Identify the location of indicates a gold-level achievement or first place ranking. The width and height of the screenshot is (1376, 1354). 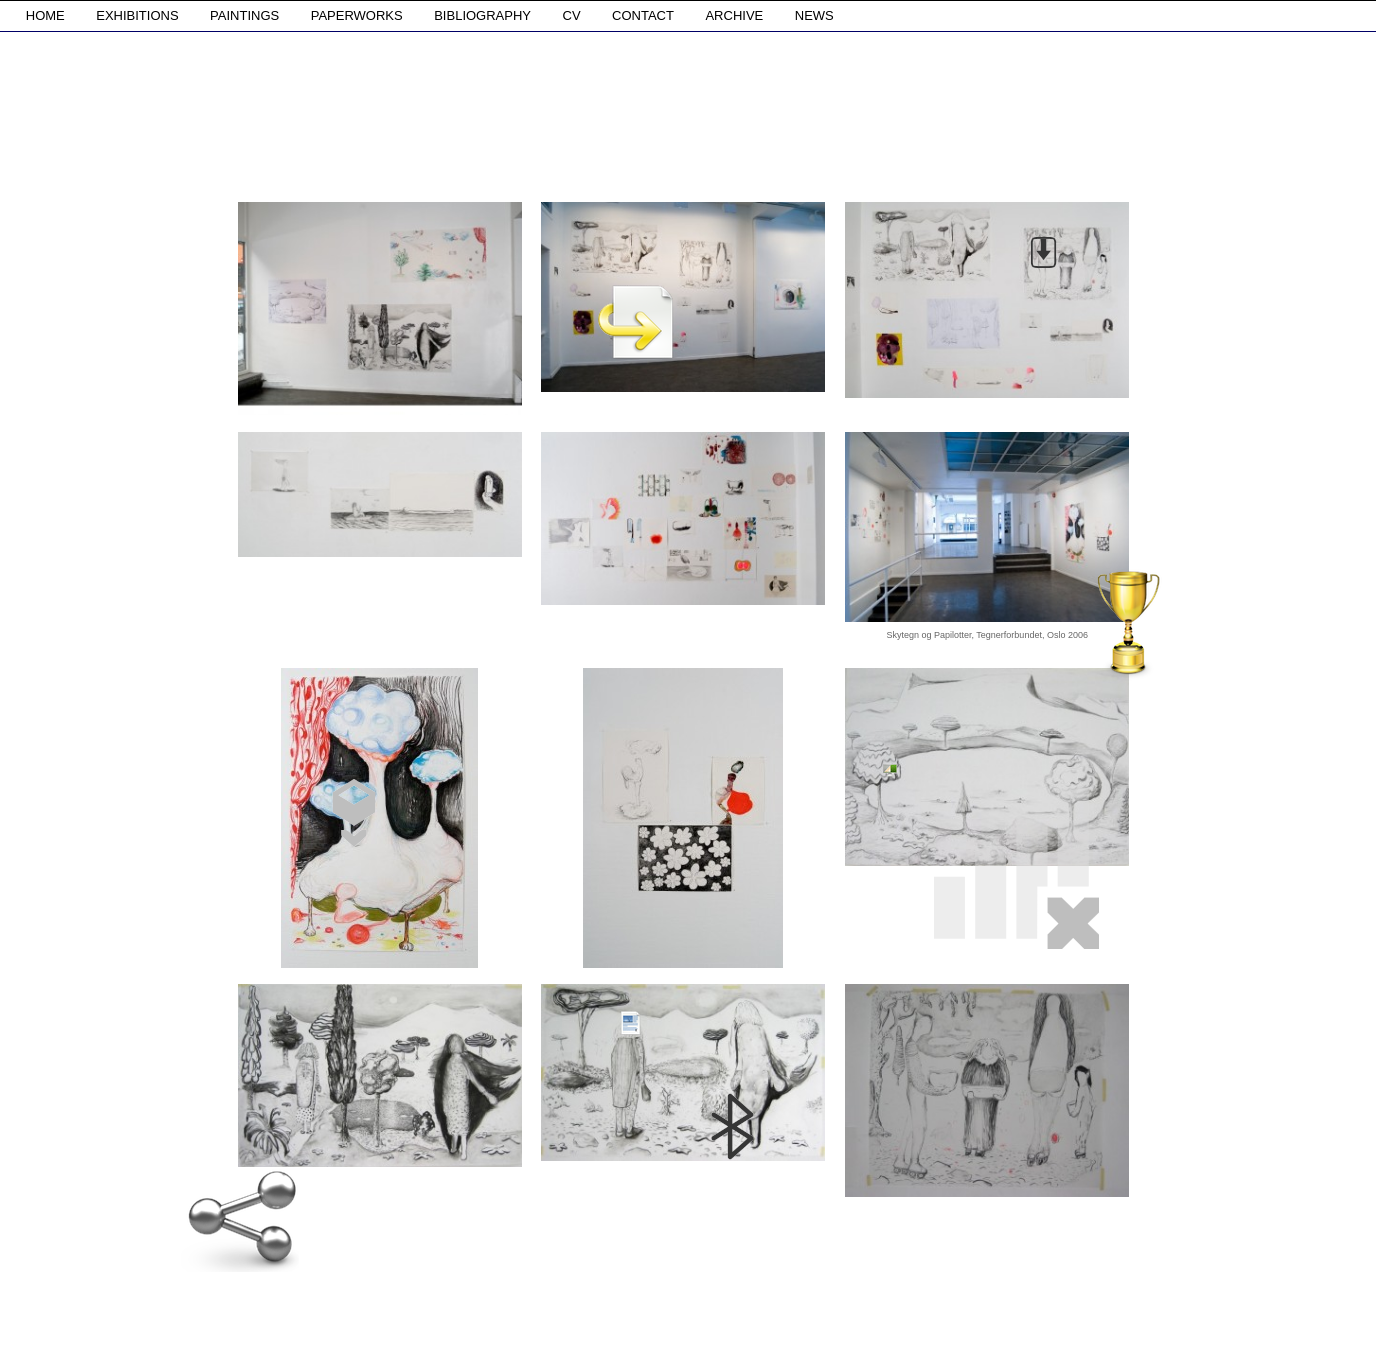
(1131, 622).